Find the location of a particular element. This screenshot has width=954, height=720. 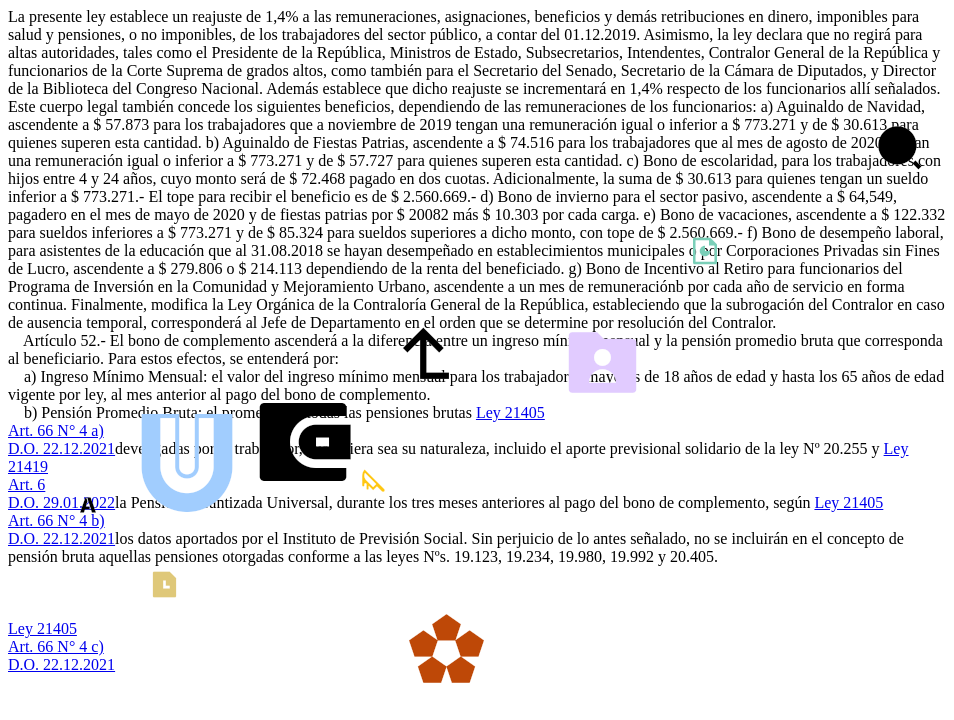

search for content or items is located at coordinates (899, 147).